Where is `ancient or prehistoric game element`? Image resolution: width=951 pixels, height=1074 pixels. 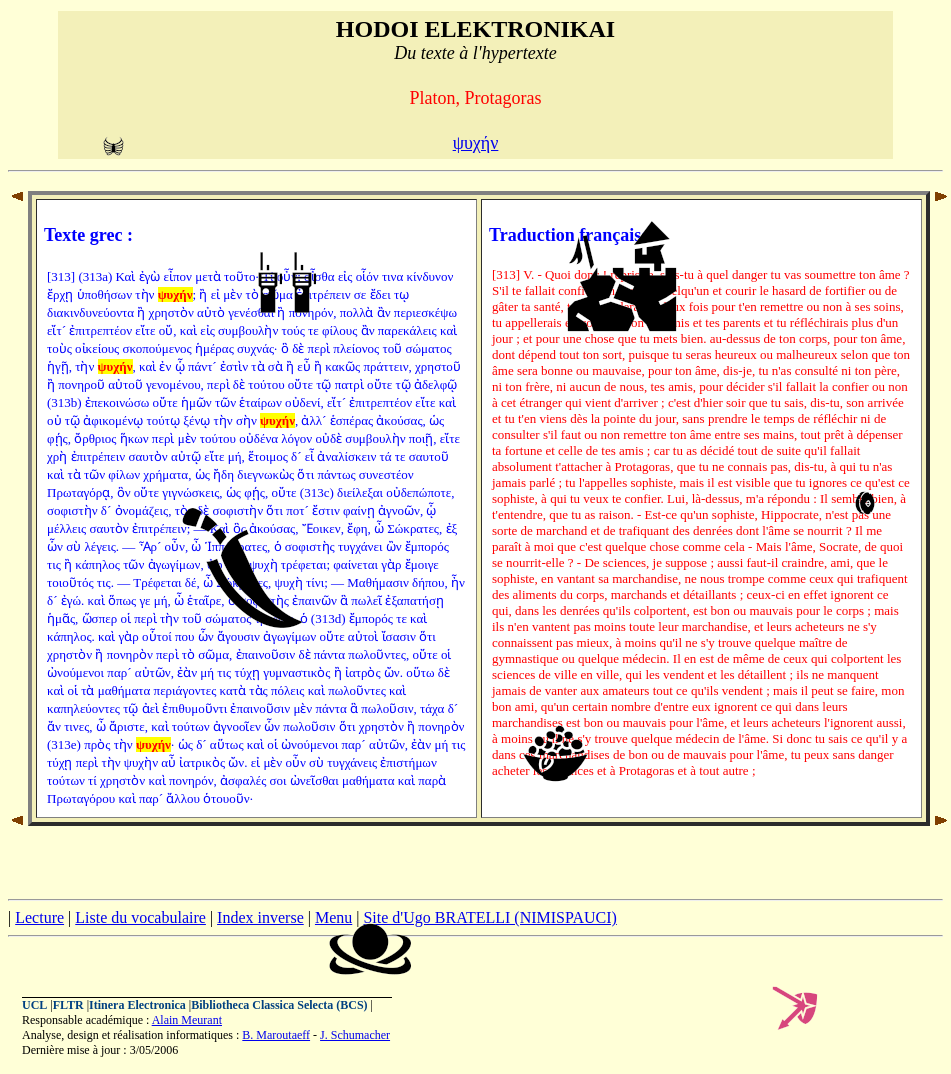 ancient or prehistoric game element is located at coordinates (865, 503).